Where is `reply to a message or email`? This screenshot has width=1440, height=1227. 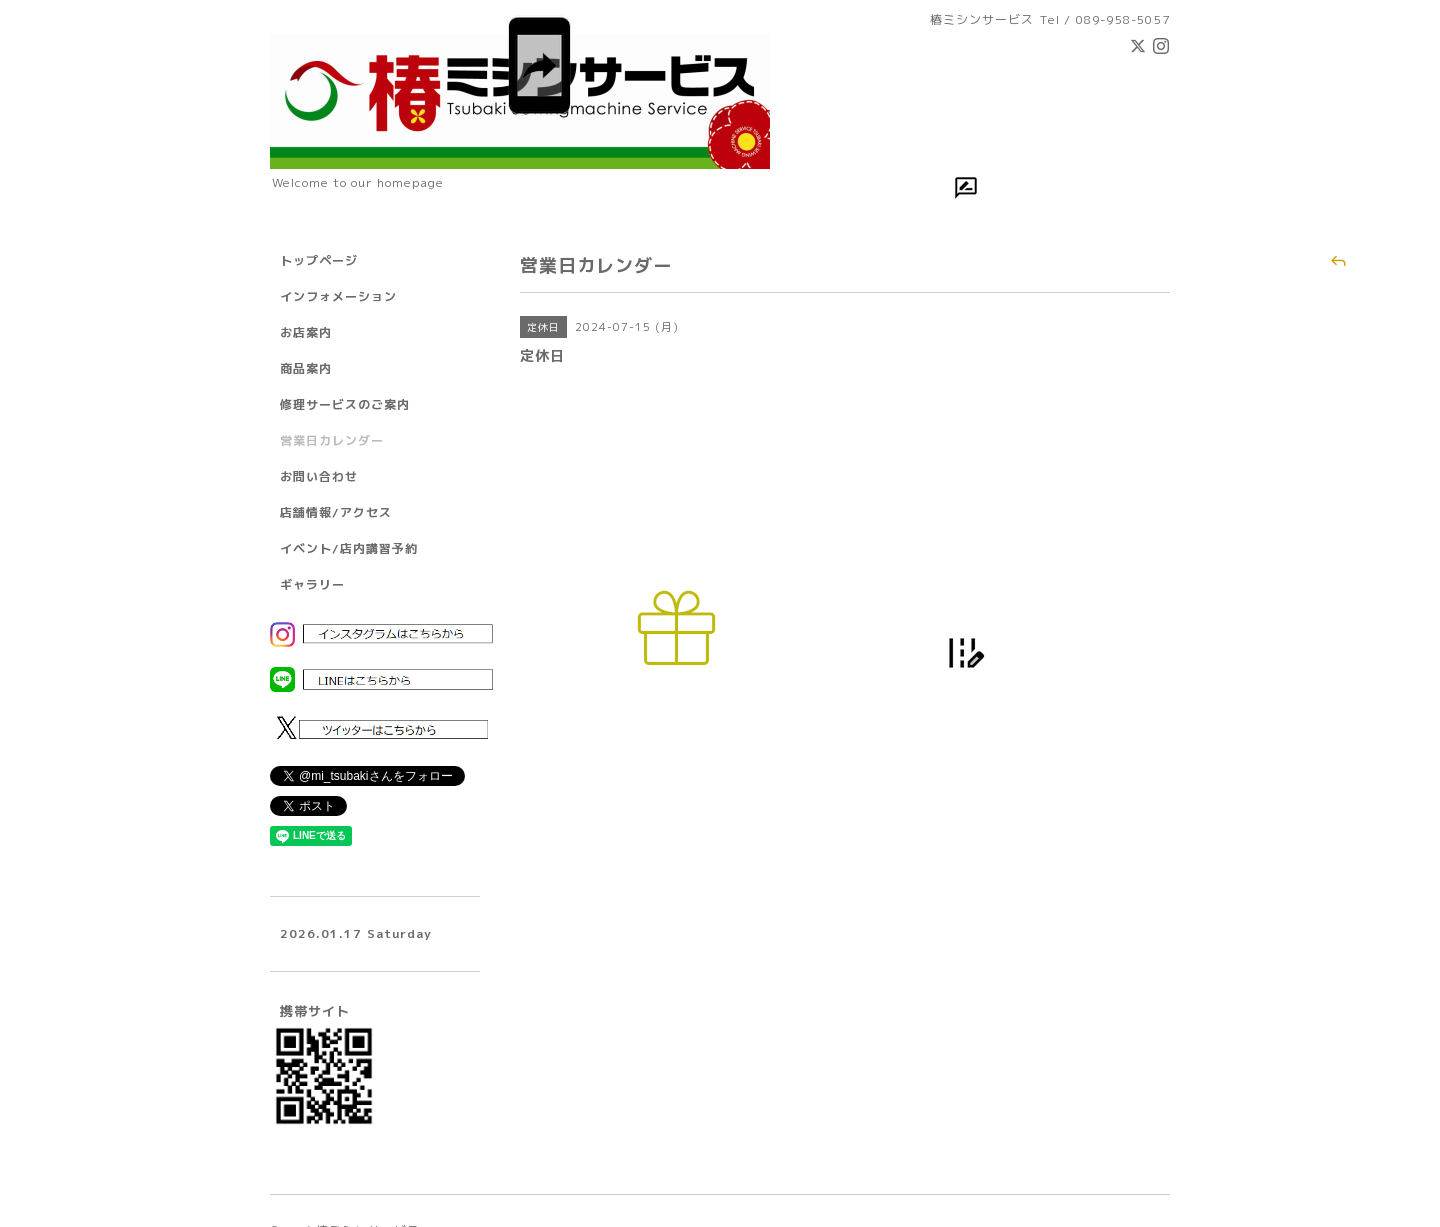
reply to a message or email is located at coordinates (1338, 260).